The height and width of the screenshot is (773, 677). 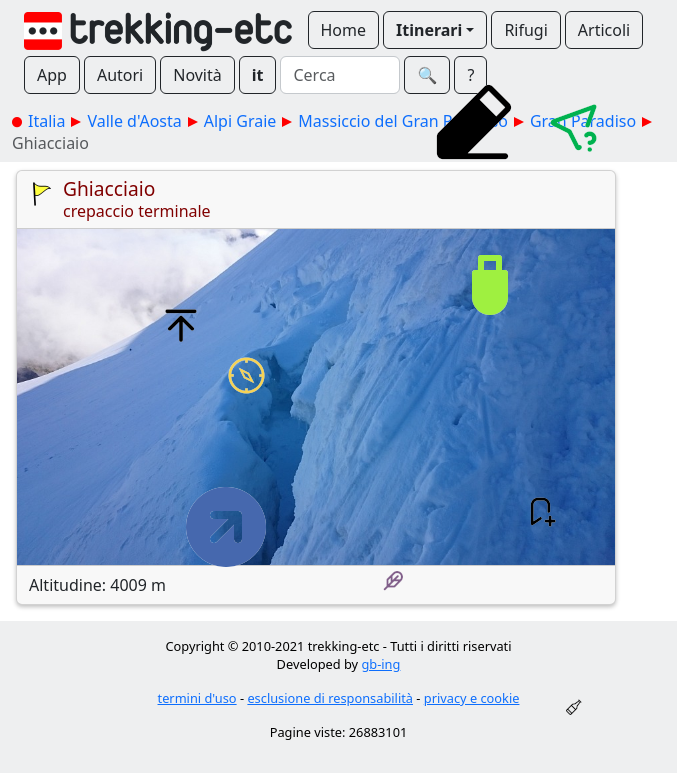 What do you see at coordinates (490, 285) in the screenshot?
I see `connect a USB device` at bounding box center [490, 285].